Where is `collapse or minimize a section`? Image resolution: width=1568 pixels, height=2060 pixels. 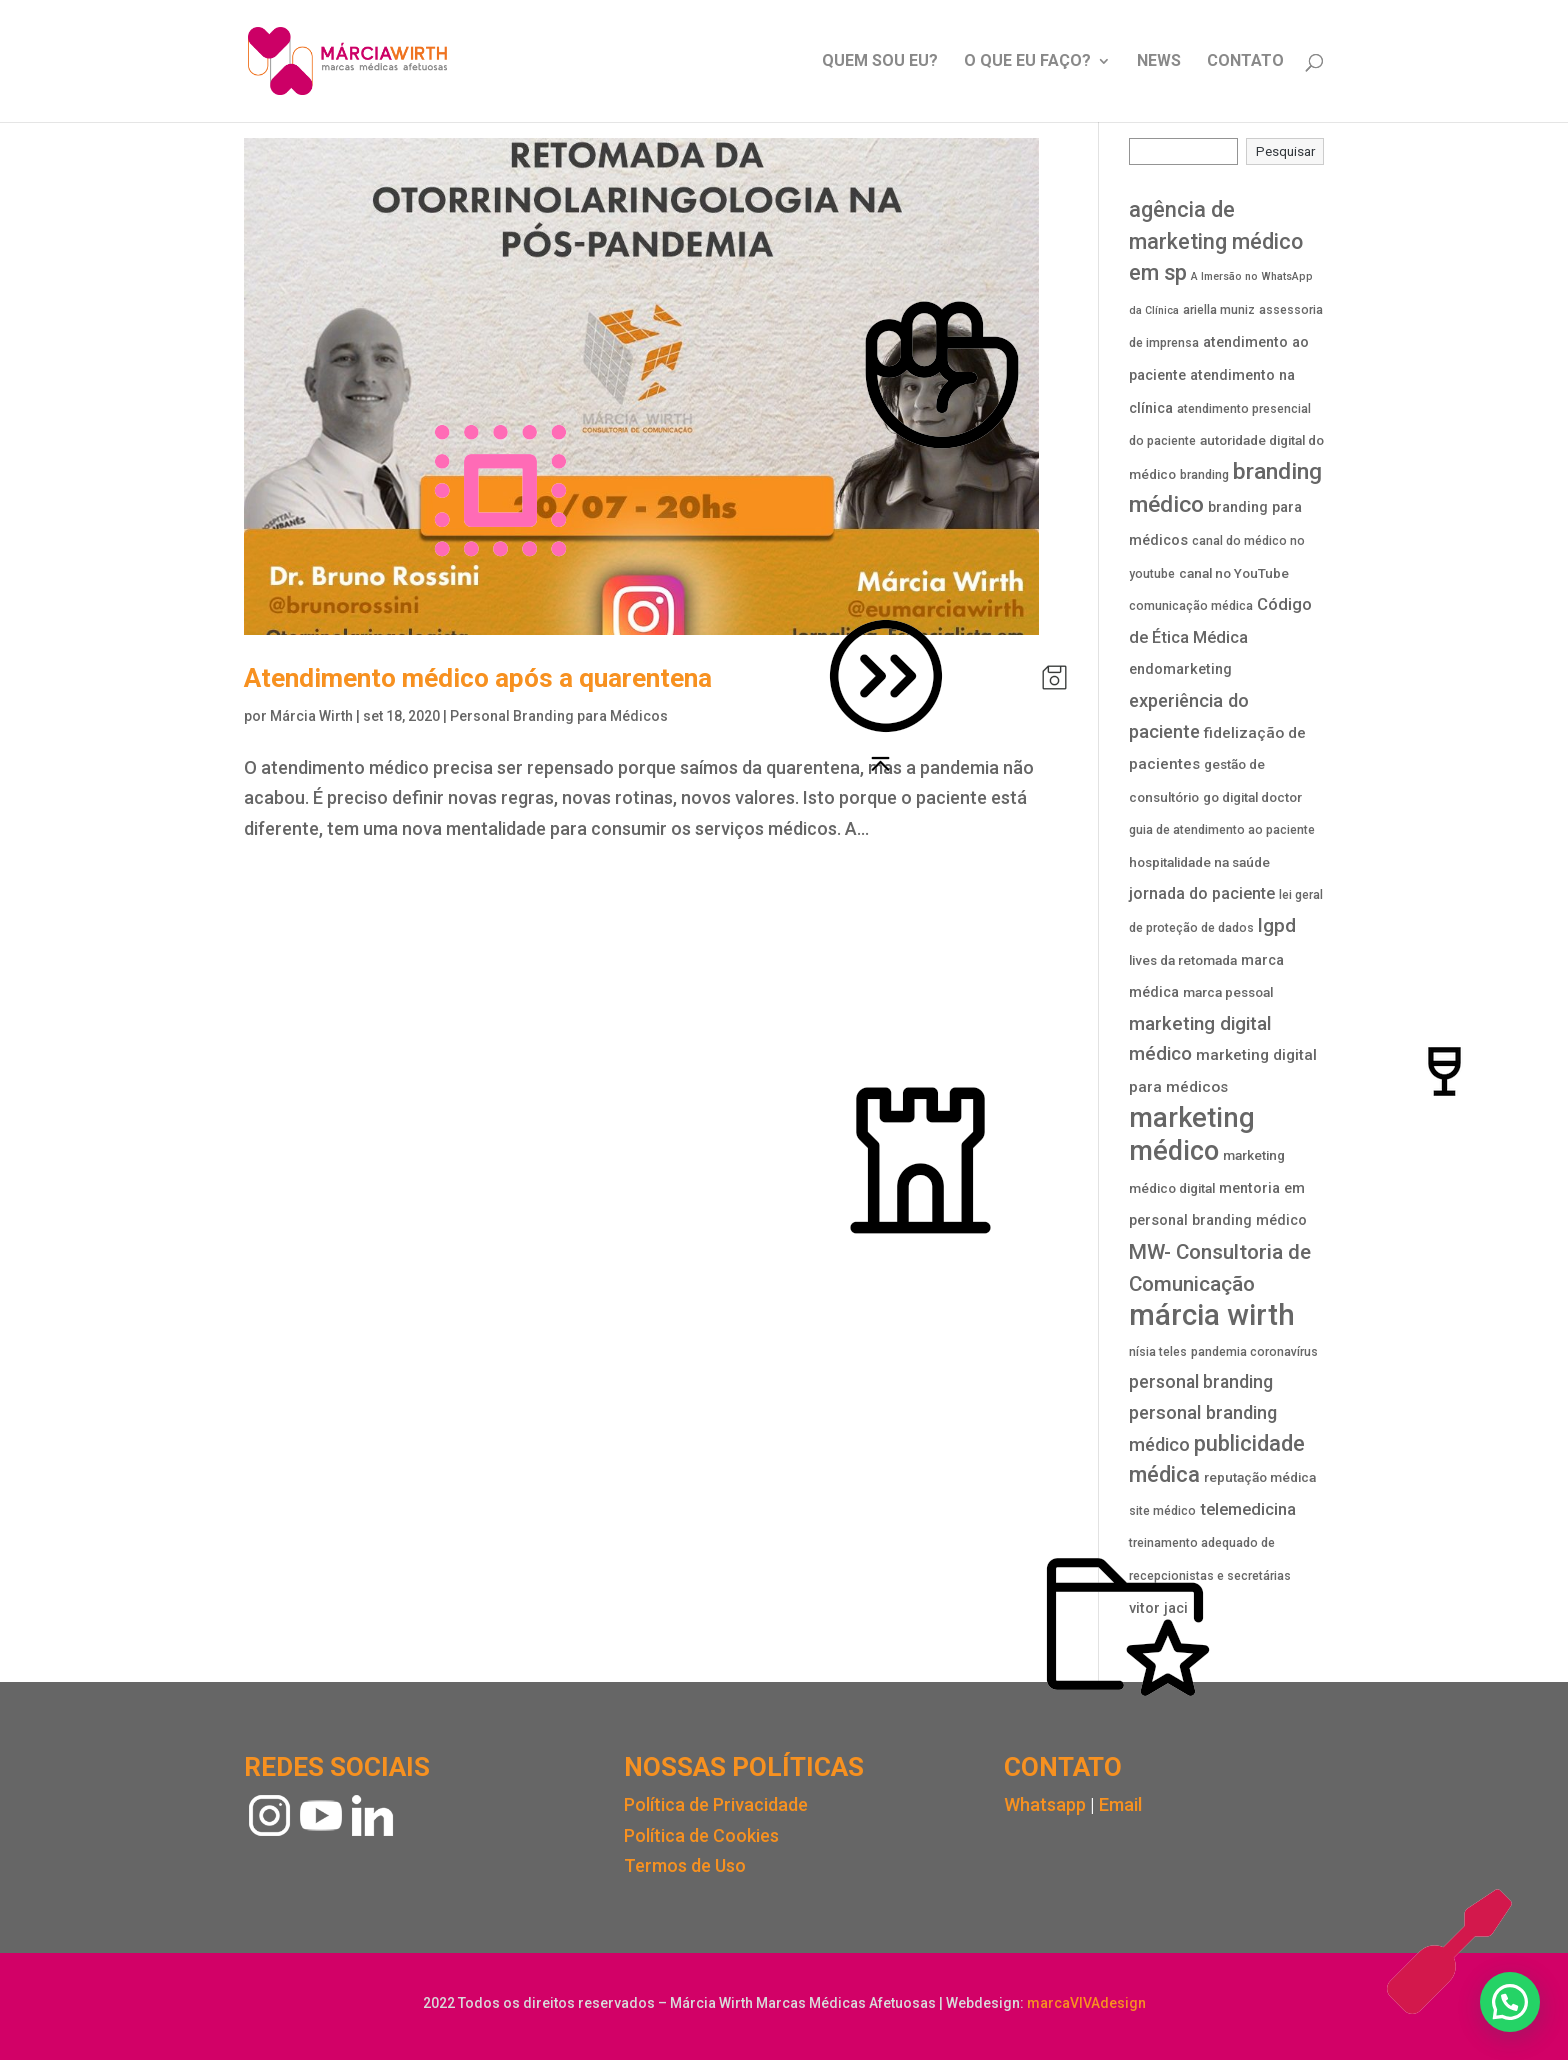 collapse or minimize a section is located at coordinates (880, 763).